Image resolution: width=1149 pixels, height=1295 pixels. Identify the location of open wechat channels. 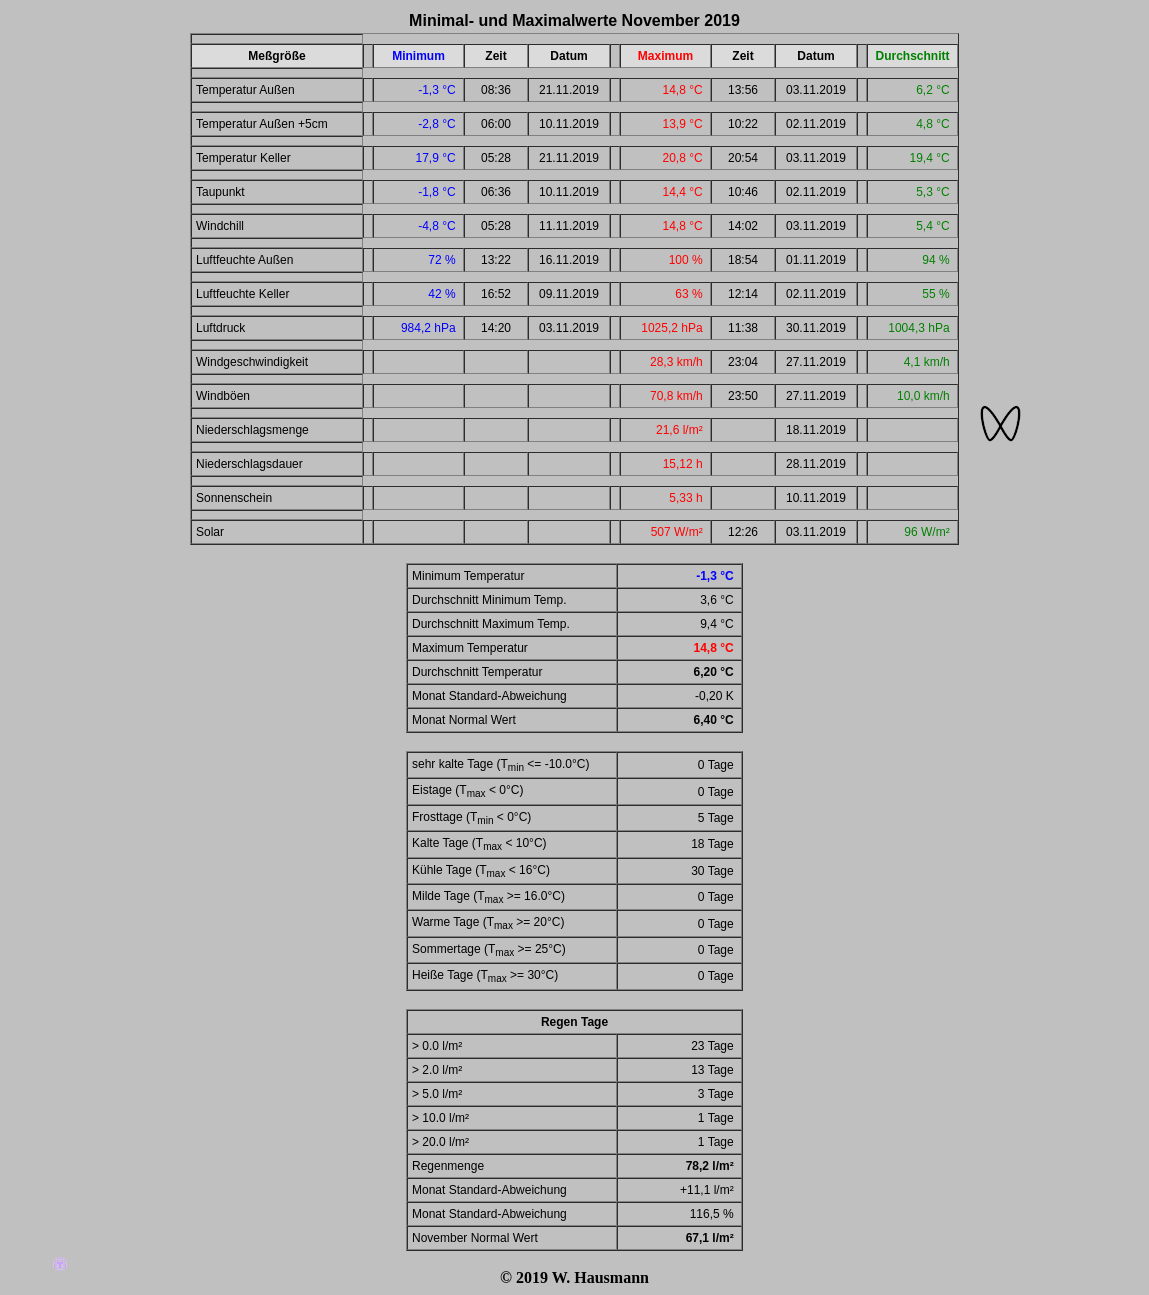
(1000, 423).